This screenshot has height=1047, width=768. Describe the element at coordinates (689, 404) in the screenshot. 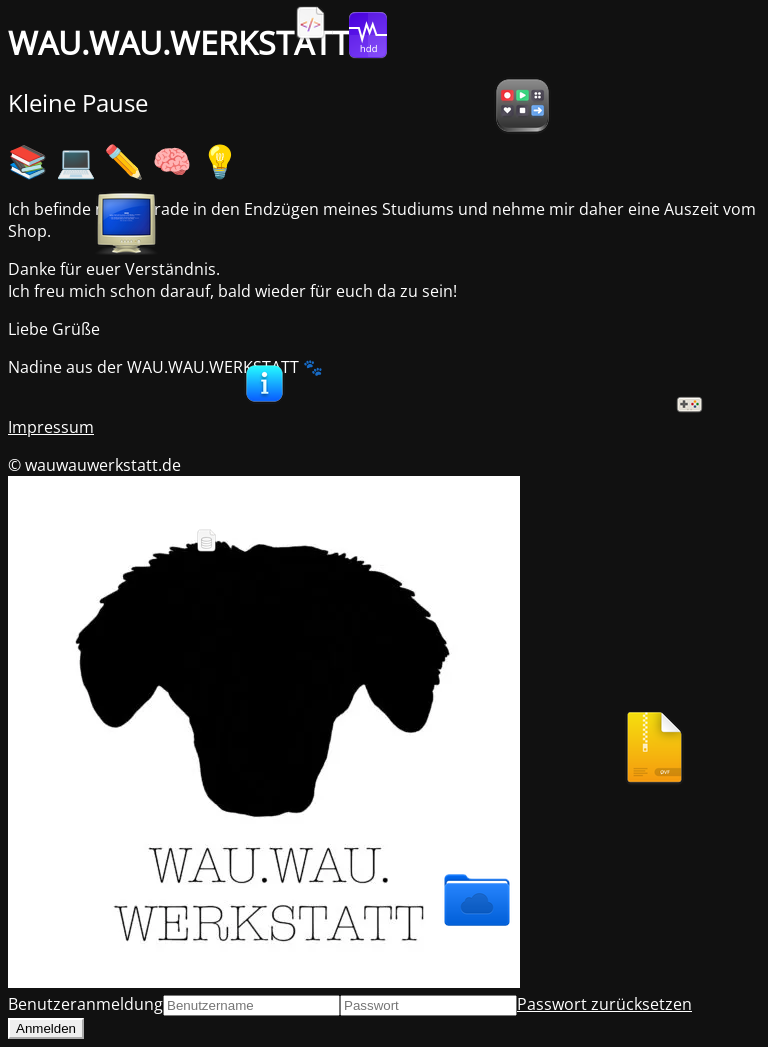

I see `open games or gaming applications` at that location.